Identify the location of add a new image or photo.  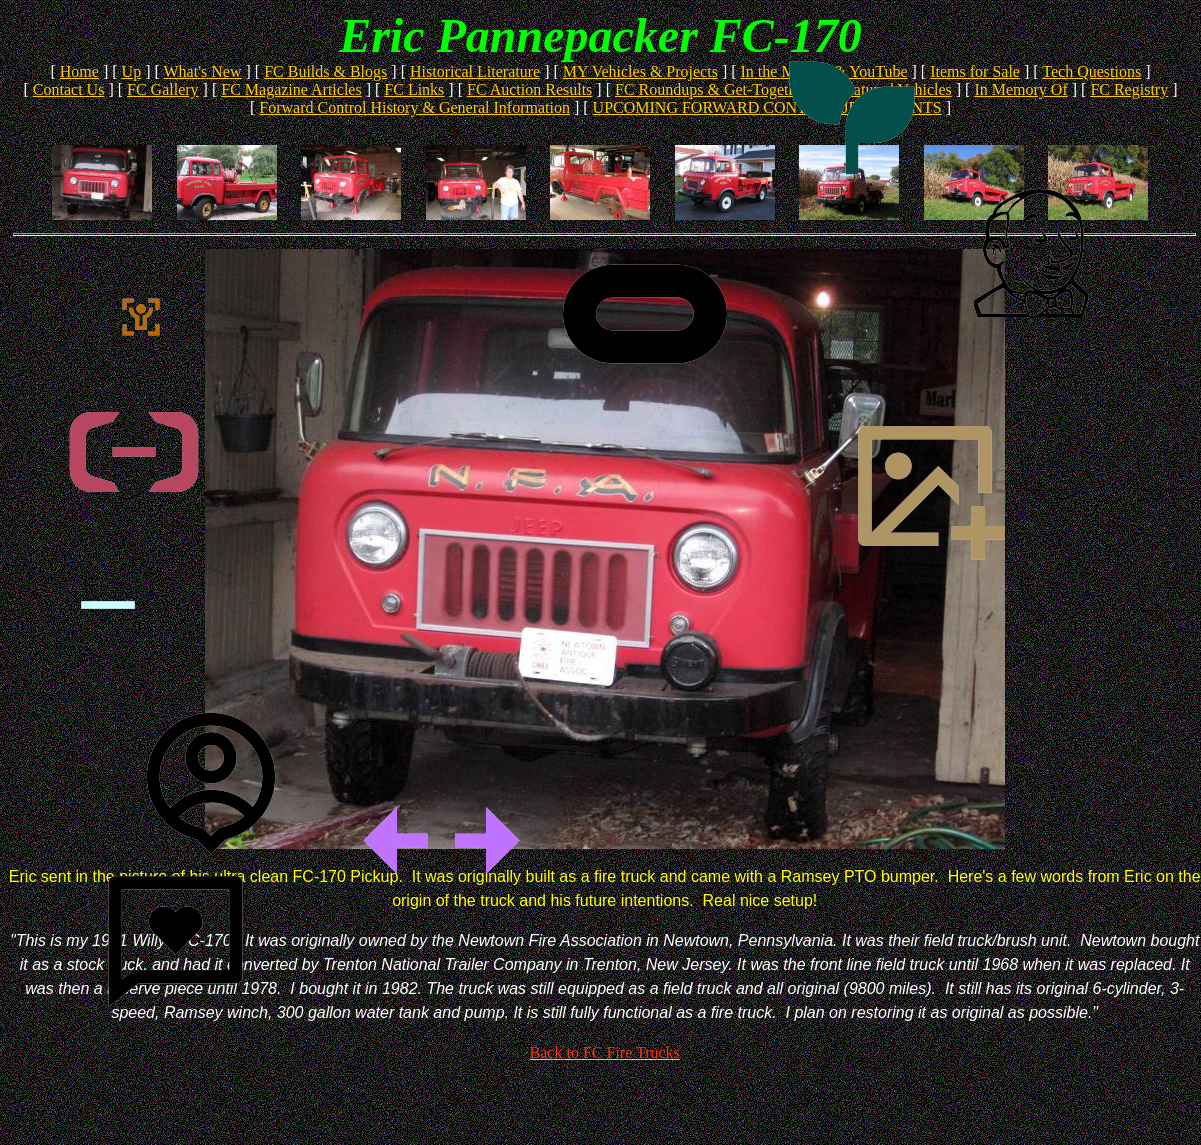
(925, 486).